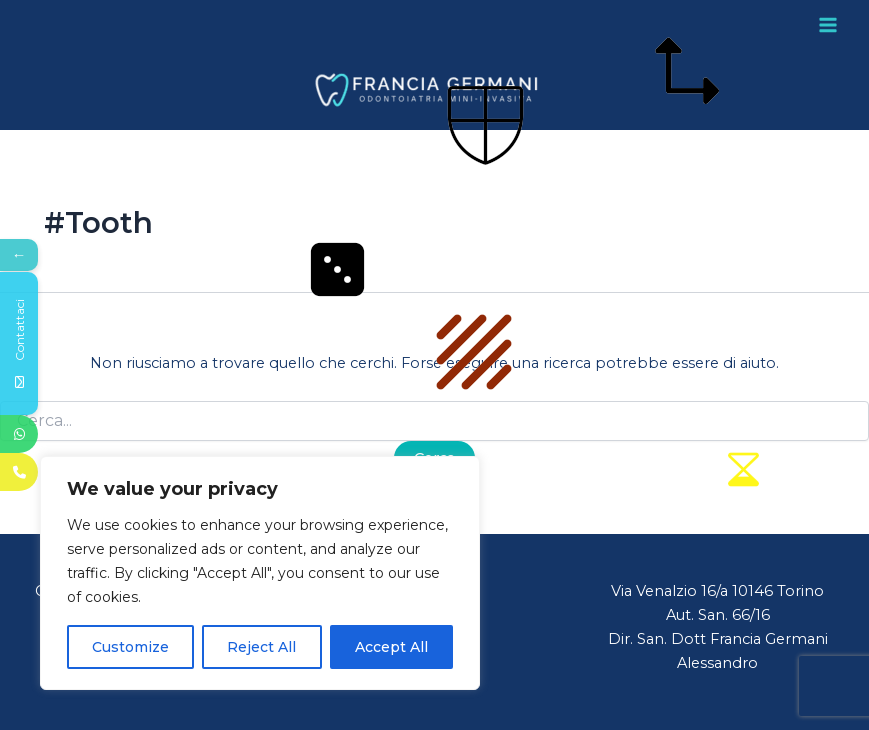 Image resolution: width=869 pixels, height=730 pixels. I want to click on change background style or pattern, so click(474, 352).